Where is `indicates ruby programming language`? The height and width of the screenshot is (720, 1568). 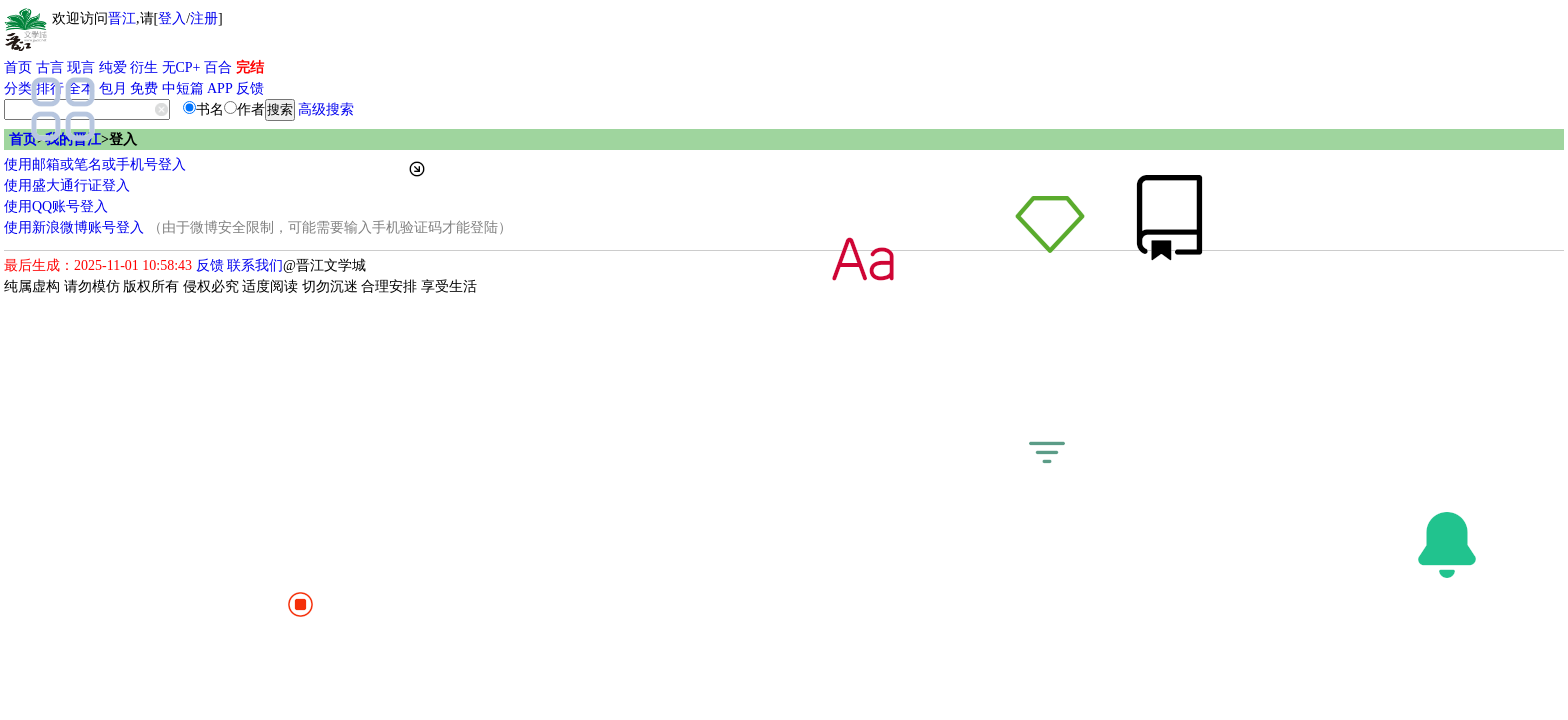
indicates ruby programming language is located at coordinates (1050, 223).